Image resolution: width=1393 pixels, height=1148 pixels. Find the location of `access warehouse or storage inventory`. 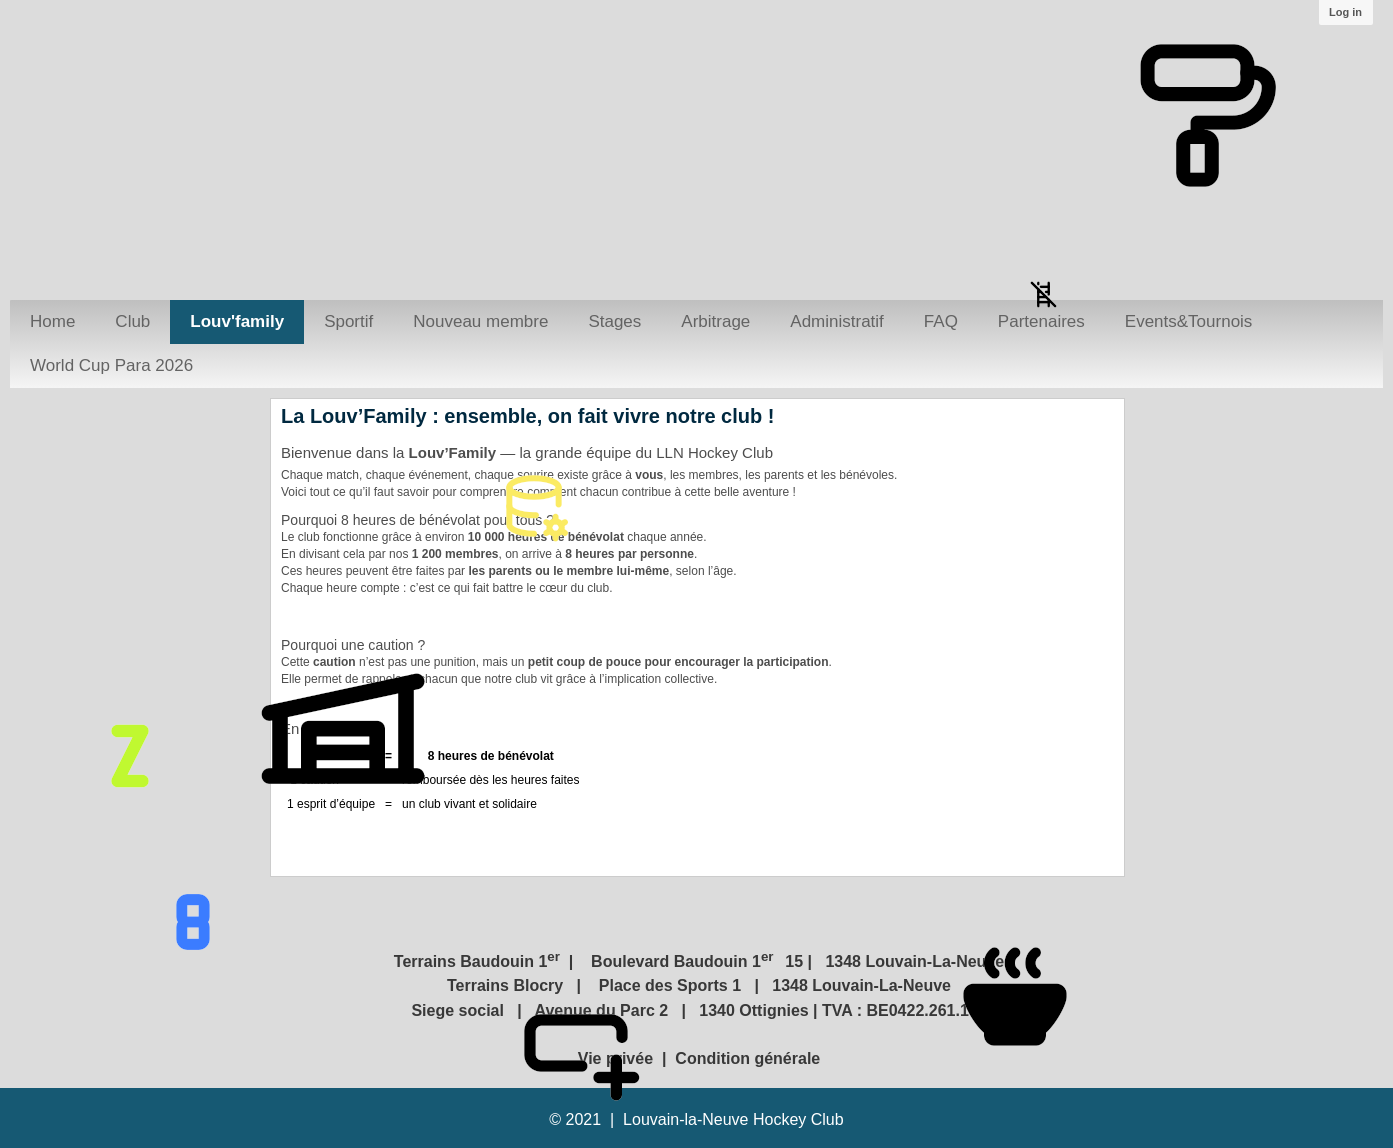

access warehouse or storage inventory is located at coordinates (343, 734).